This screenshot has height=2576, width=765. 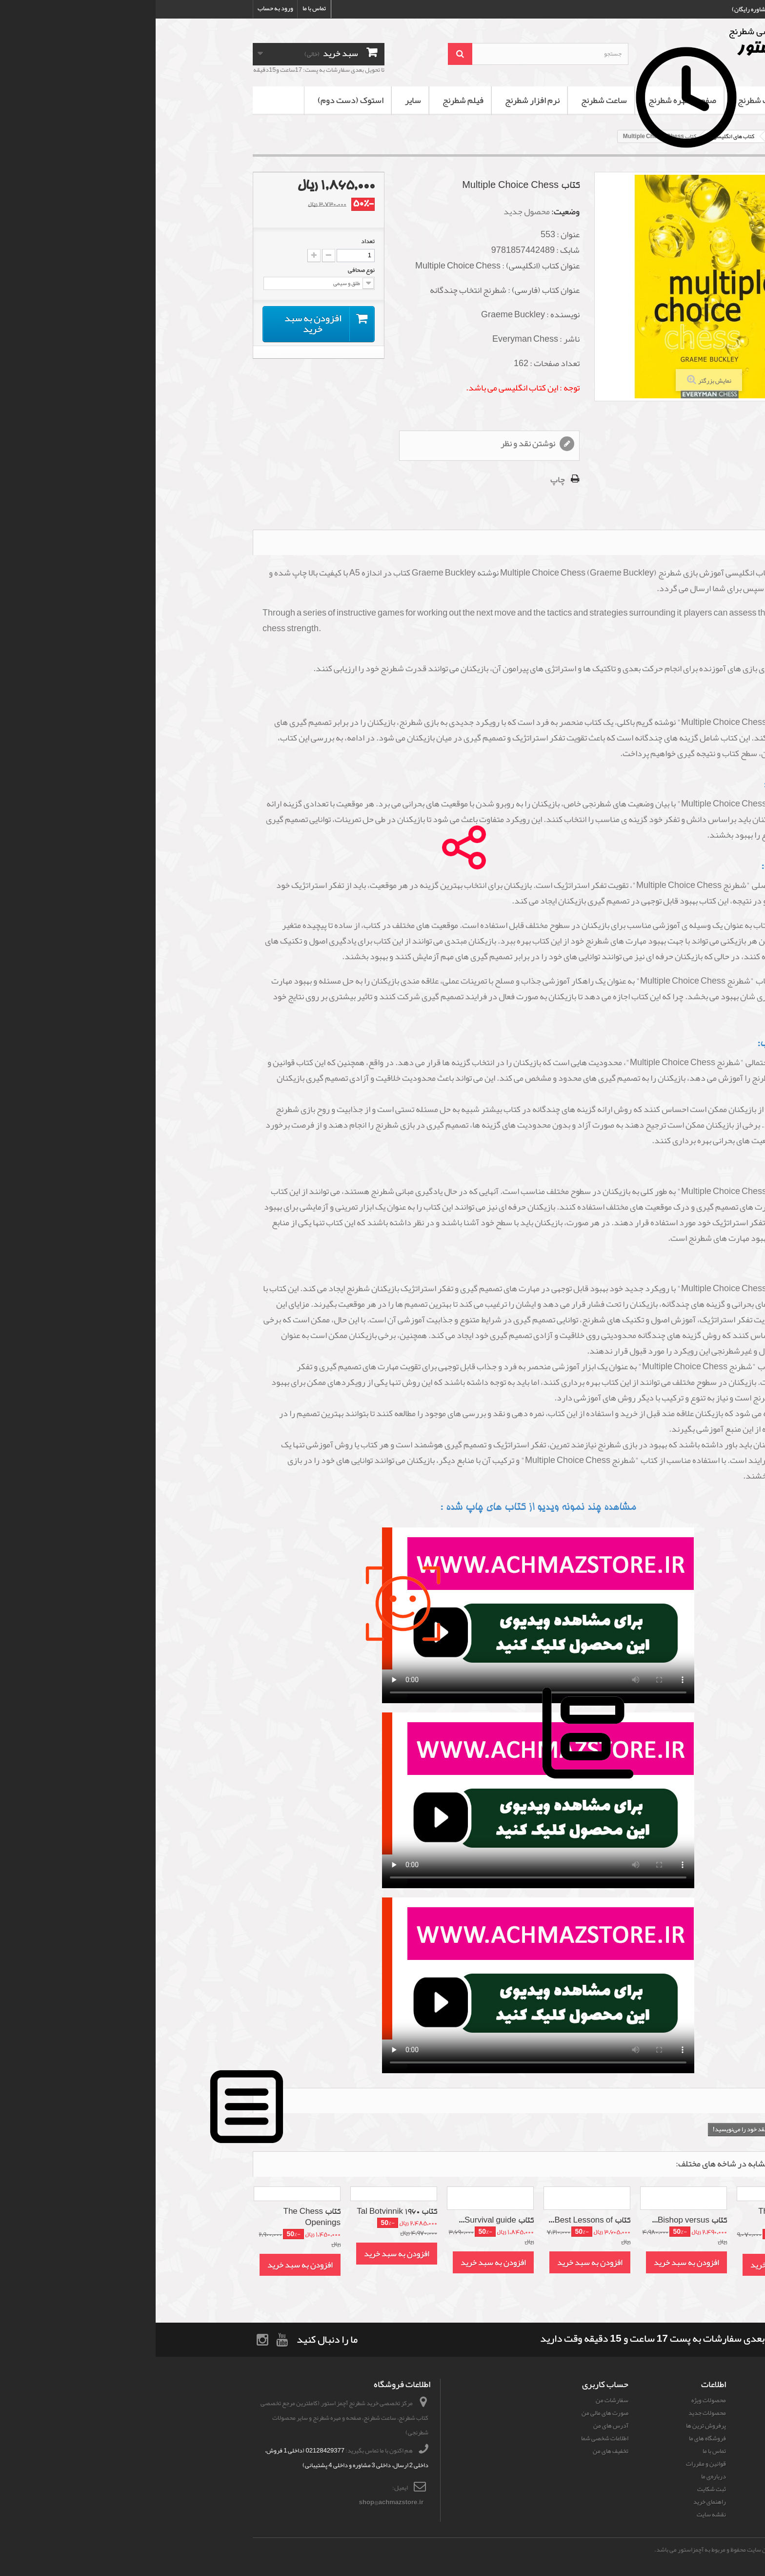 What do you see at coordinates (588, 1733) in the screenshot?
I see `view analytics or statistics` at bounding box center [588, 1733].